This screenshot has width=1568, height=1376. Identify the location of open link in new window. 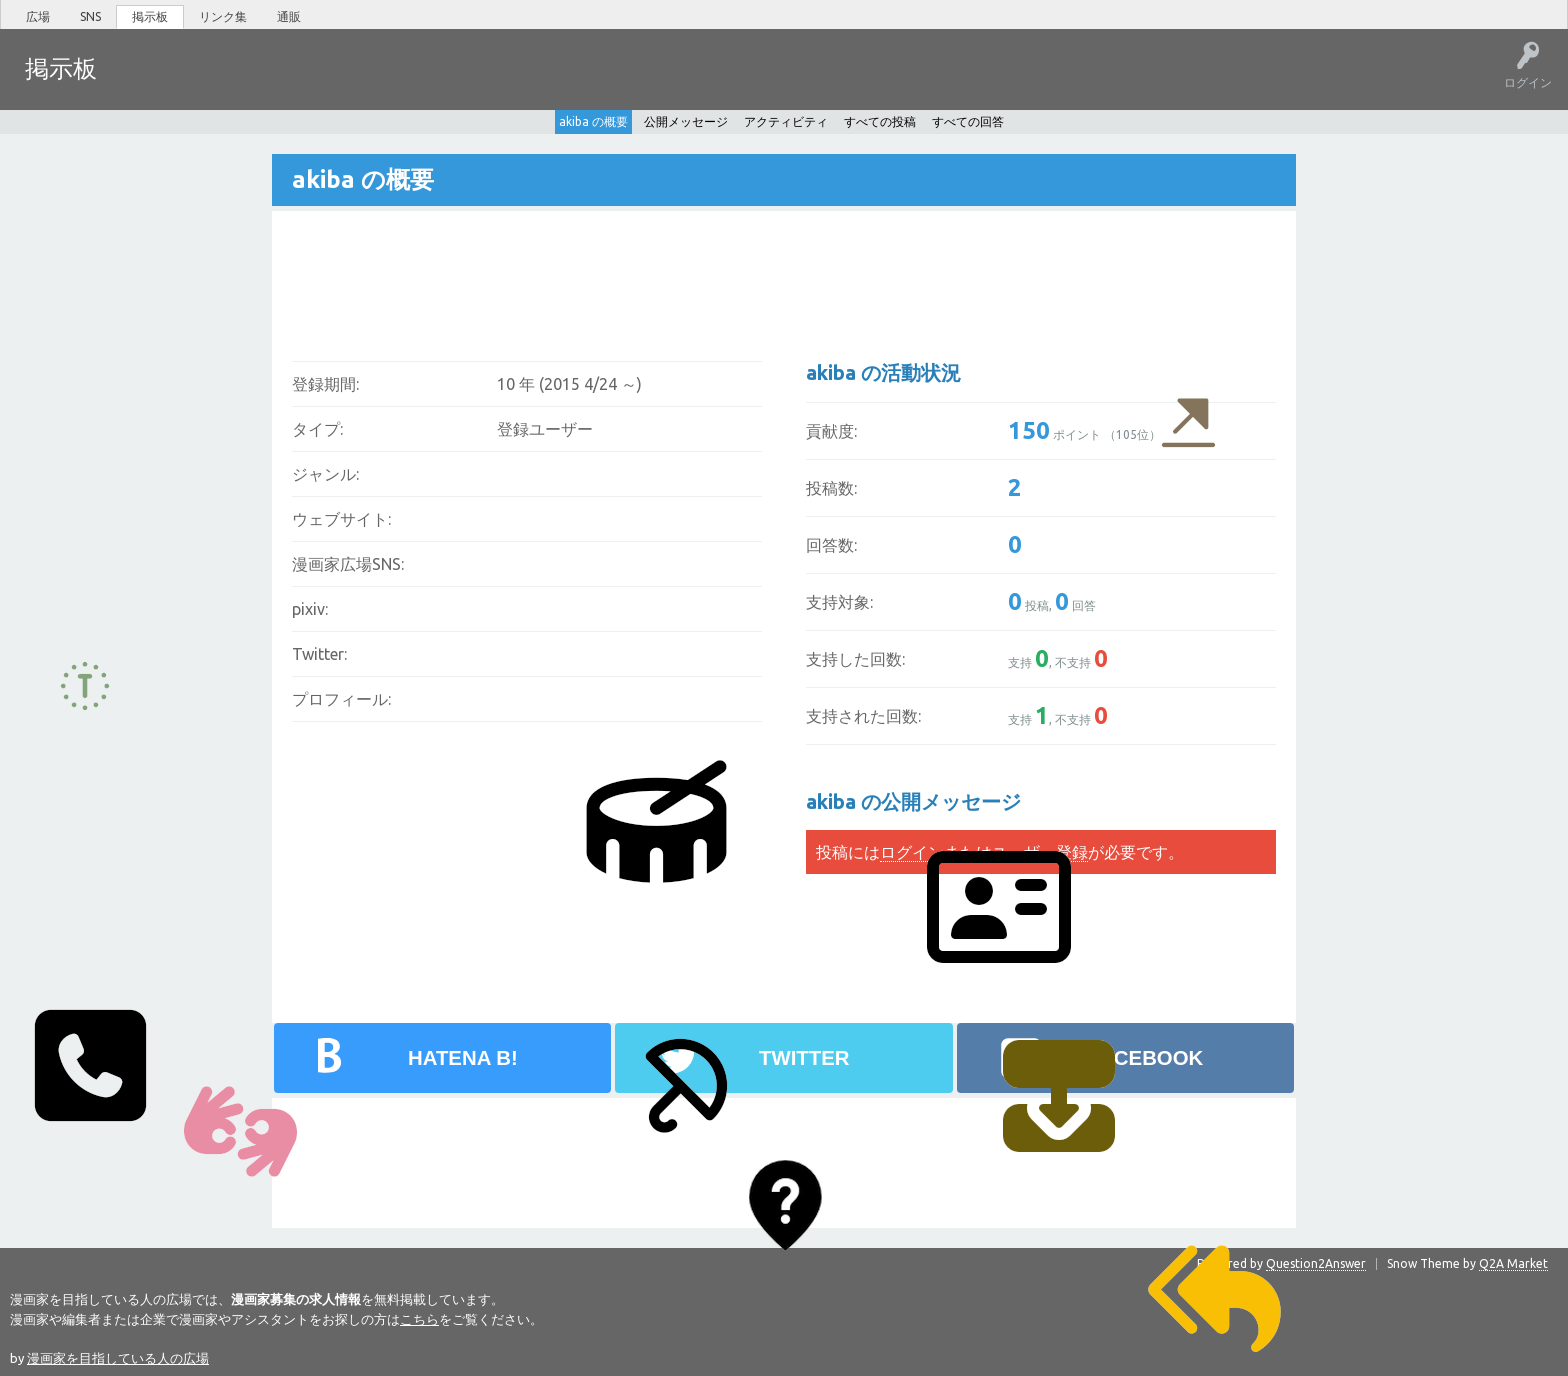
(1188, 420).